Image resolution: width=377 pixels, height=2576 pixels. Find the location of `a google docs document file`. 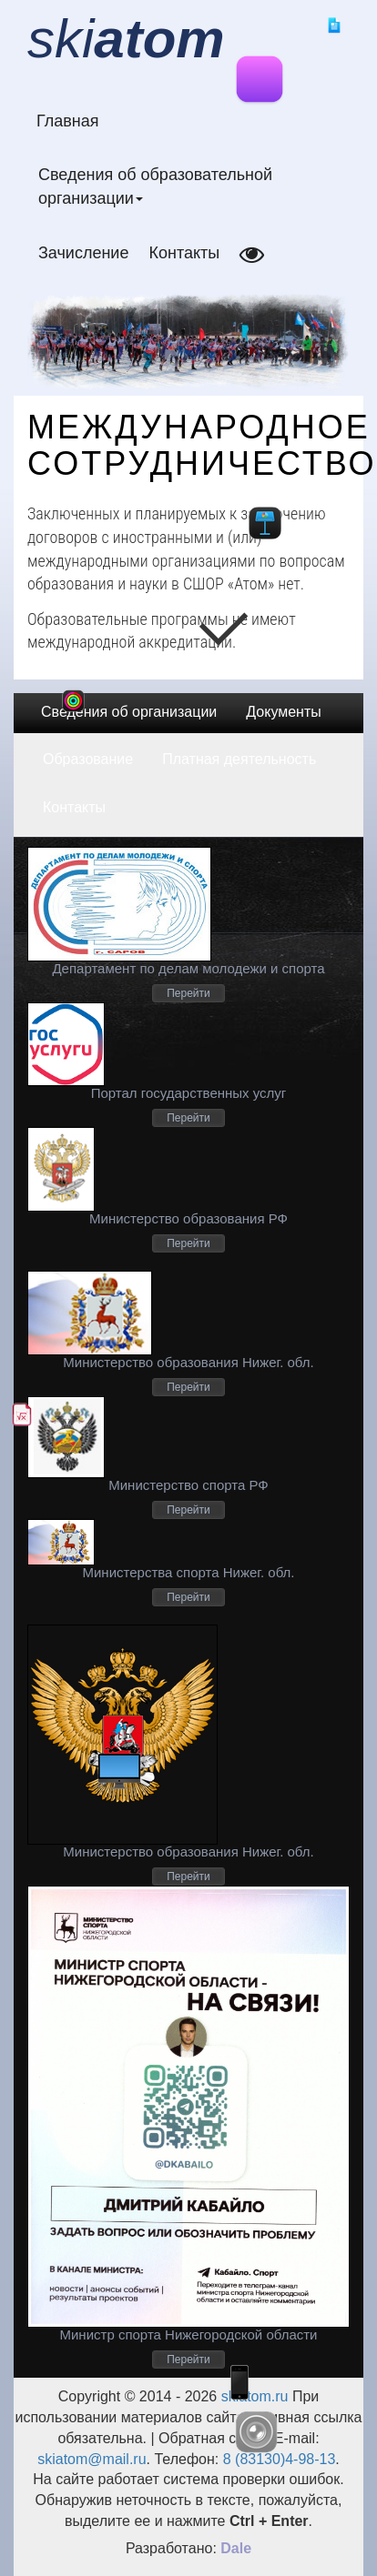

a google docs document file is located at coordinates (334, 25).